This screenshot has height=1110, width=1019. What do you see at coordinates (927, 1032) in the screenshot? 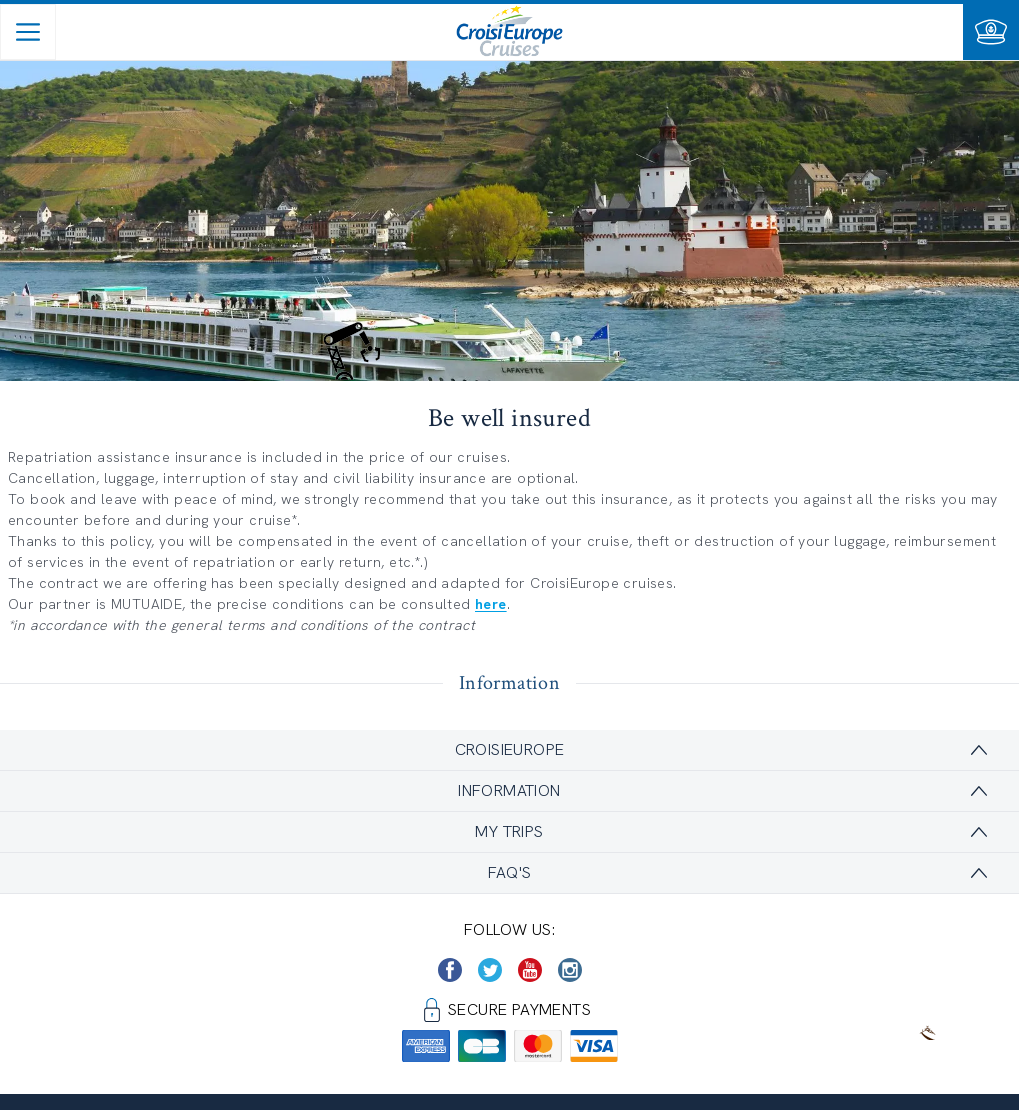
I see `view fortified settlement or stronghold location` at bounding box center [927, 1032].